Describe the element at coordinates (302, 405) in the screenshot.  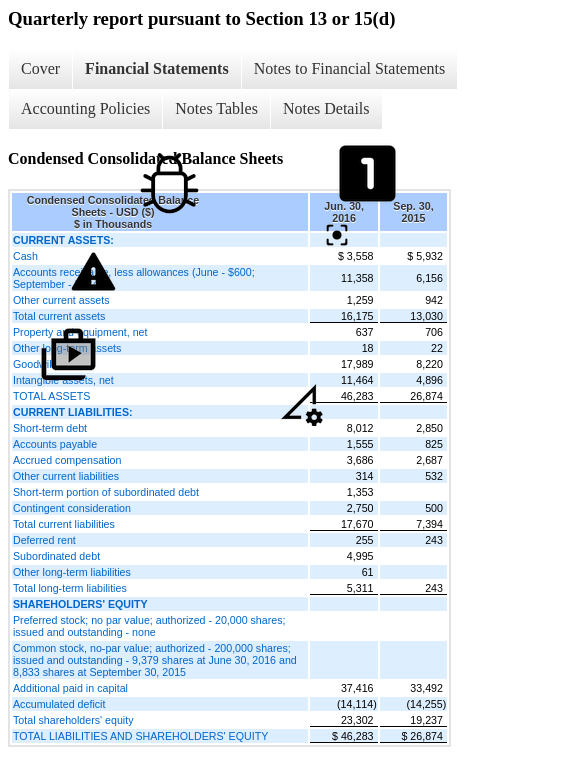
I see `configure data connection settings` at that location.